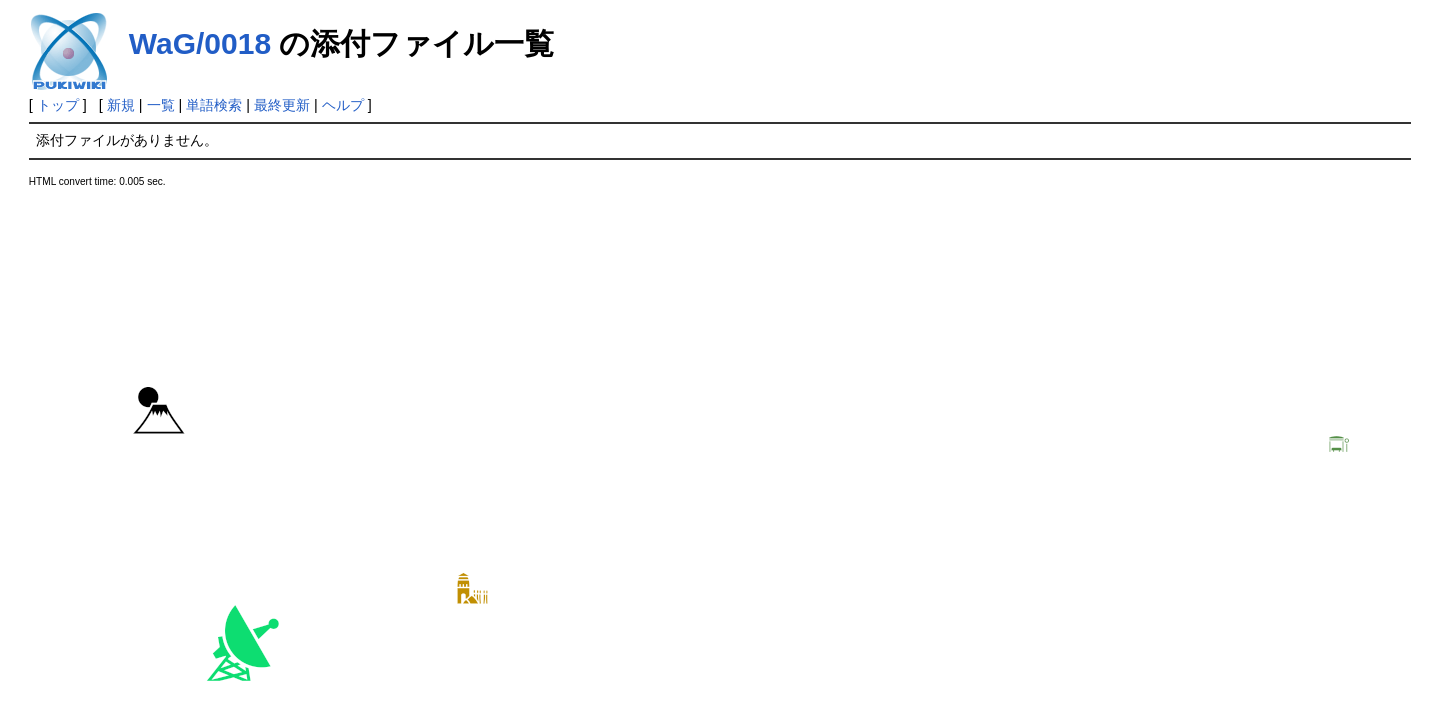 The height and width of the screenshot is (720, 1440). Describe the element at coordinates (159, 409) in the screenshot. I see `represents Japan or Japanese-related content` at that location.